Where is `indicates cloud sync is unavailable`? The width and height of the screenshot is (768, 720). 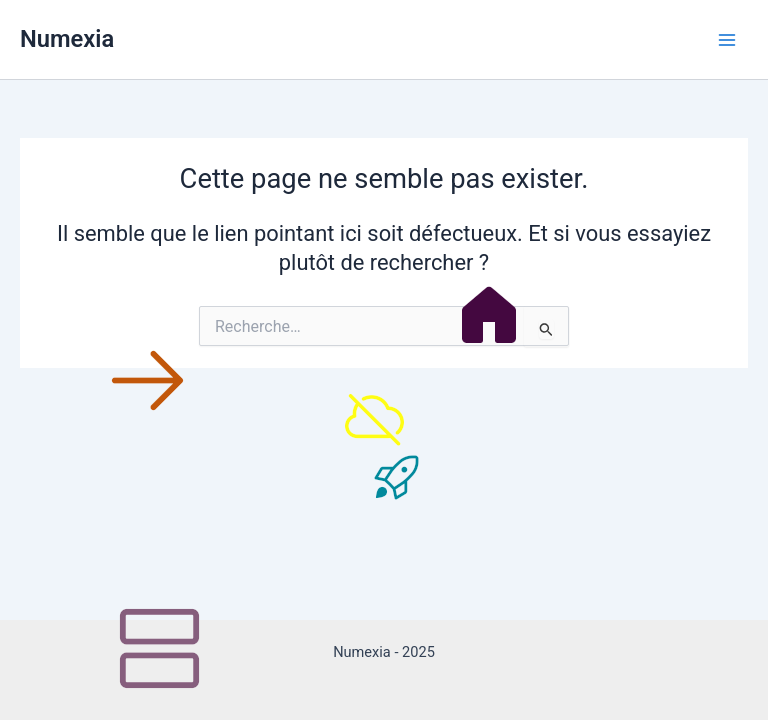 indicates cloud sync is unavailable is located at coordinates (374, 418).